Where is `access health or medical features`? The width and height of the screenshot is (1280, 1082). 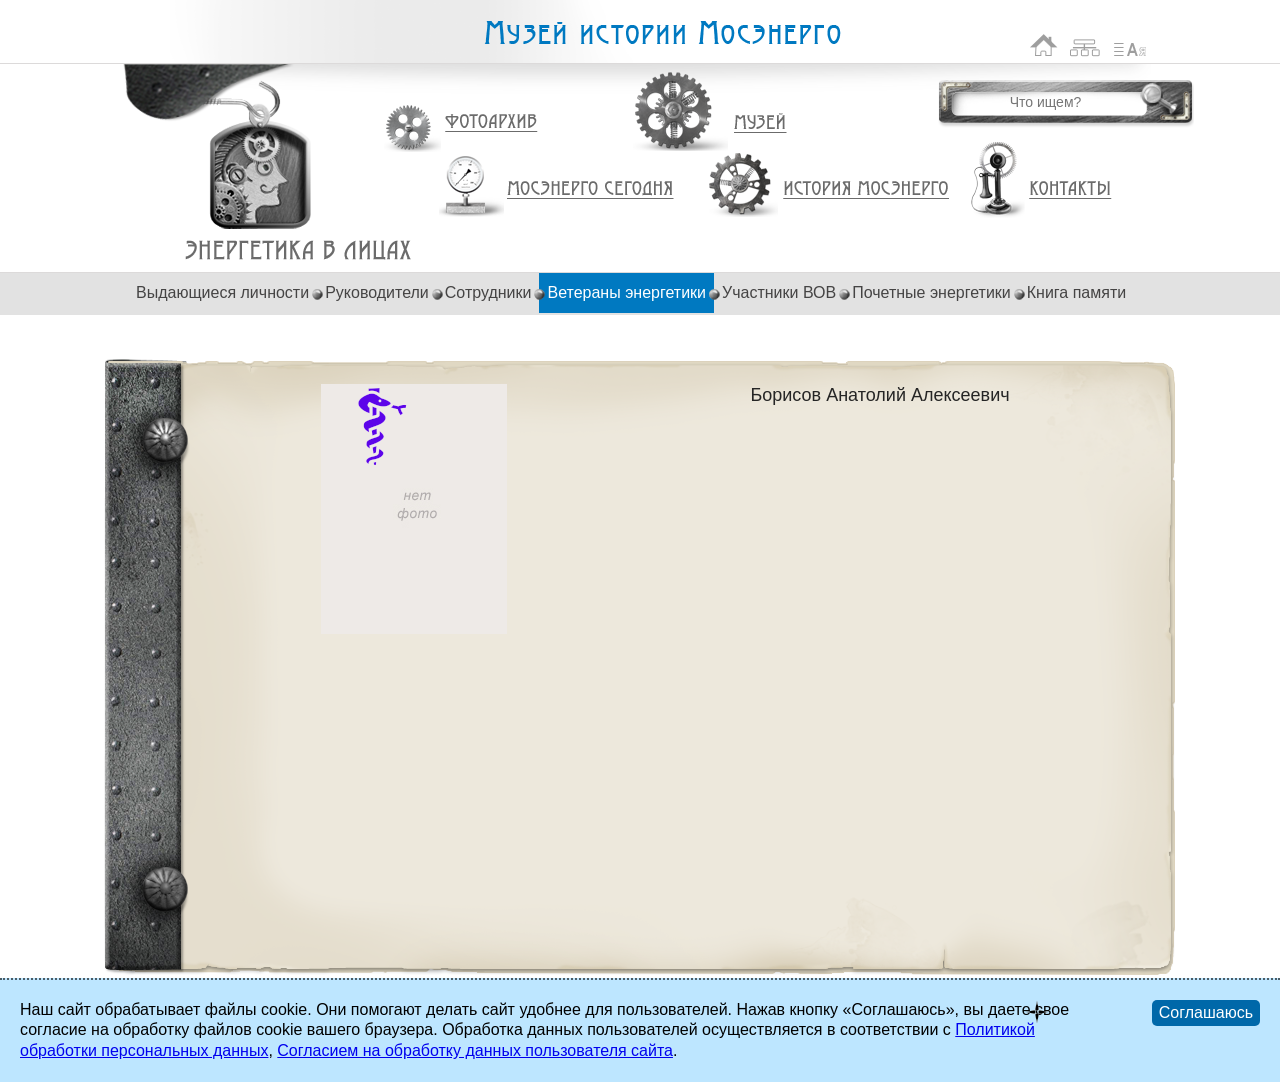 access health or medical features is located at coordinates (374, 426).